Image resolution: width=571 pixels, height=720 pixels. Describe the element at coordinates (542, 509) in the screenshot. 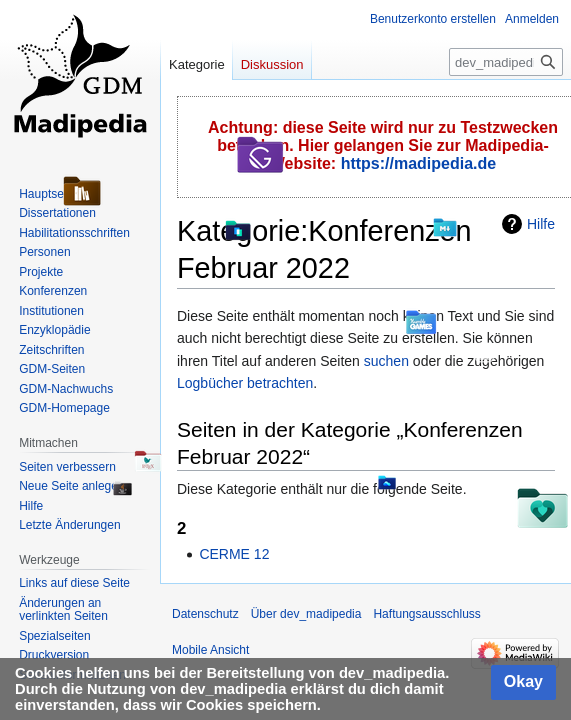

I see `open microsoft family safety folder` at that location.